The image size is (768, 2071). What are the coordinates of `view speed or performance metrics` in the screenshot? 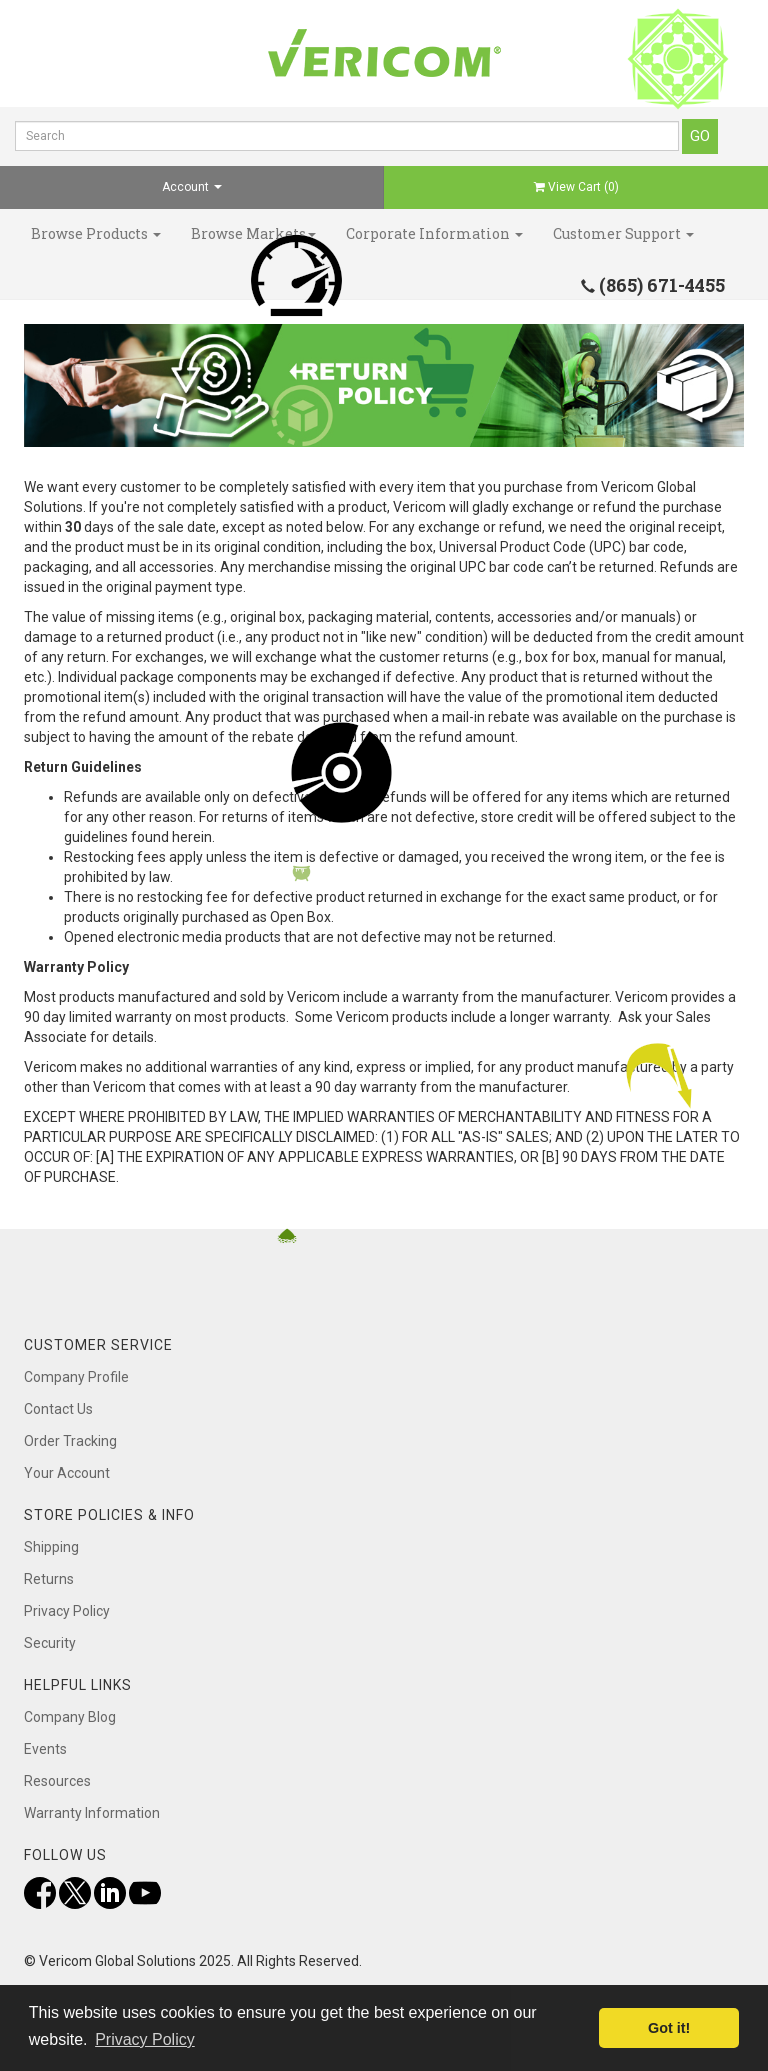 It's located at (296, 275).